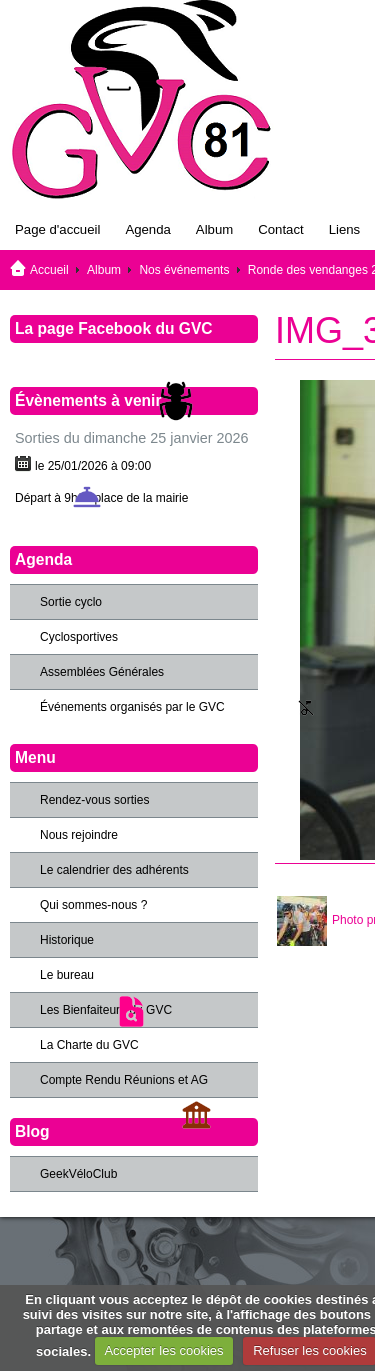 The width and height of the screenshot is (375, 1371). What do you see at coordinates (176, 401) in the screenshot?
I see `report a bug or issue` at bounding box center [176, 401].